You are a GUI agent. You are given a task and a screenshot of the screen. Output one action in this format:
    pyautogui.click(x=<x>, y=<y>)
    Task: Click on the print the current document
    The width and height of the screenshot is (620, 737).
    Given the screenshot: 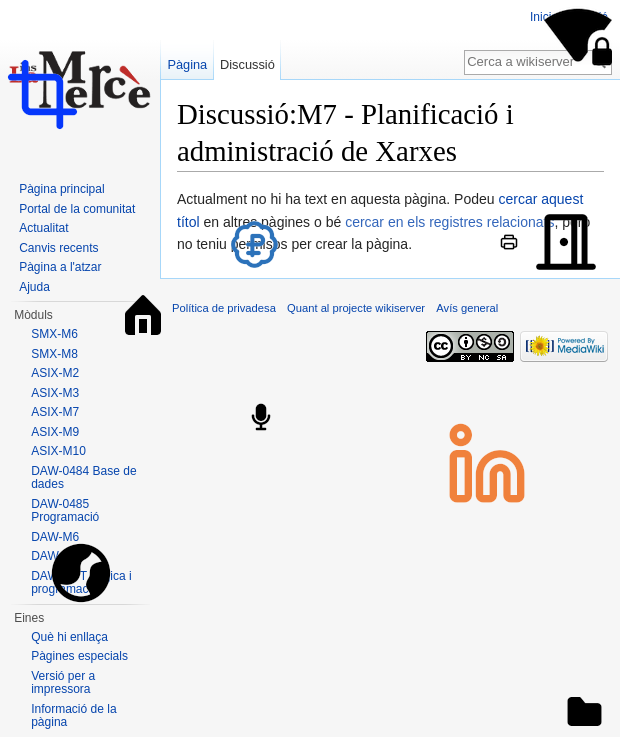 What is the action you would take?
    pyautogui.click(x=509, y=242)
    